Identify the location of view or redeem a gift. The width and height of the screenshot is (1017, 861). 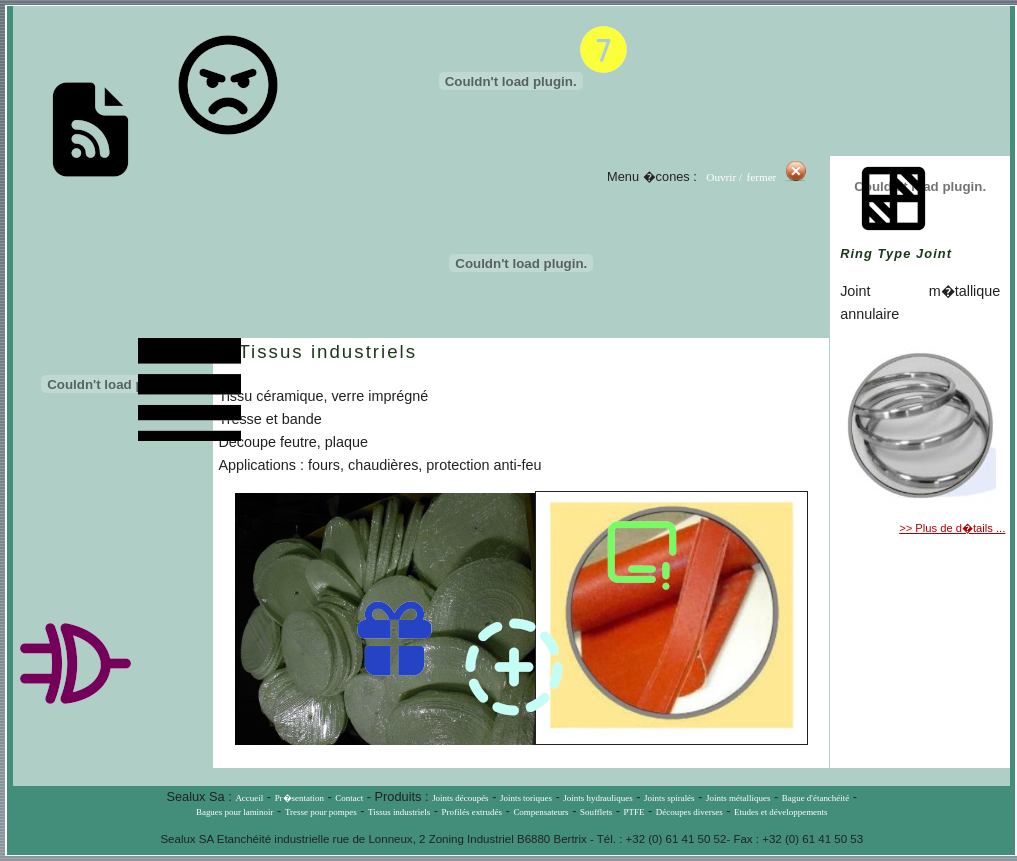
(394, 638).